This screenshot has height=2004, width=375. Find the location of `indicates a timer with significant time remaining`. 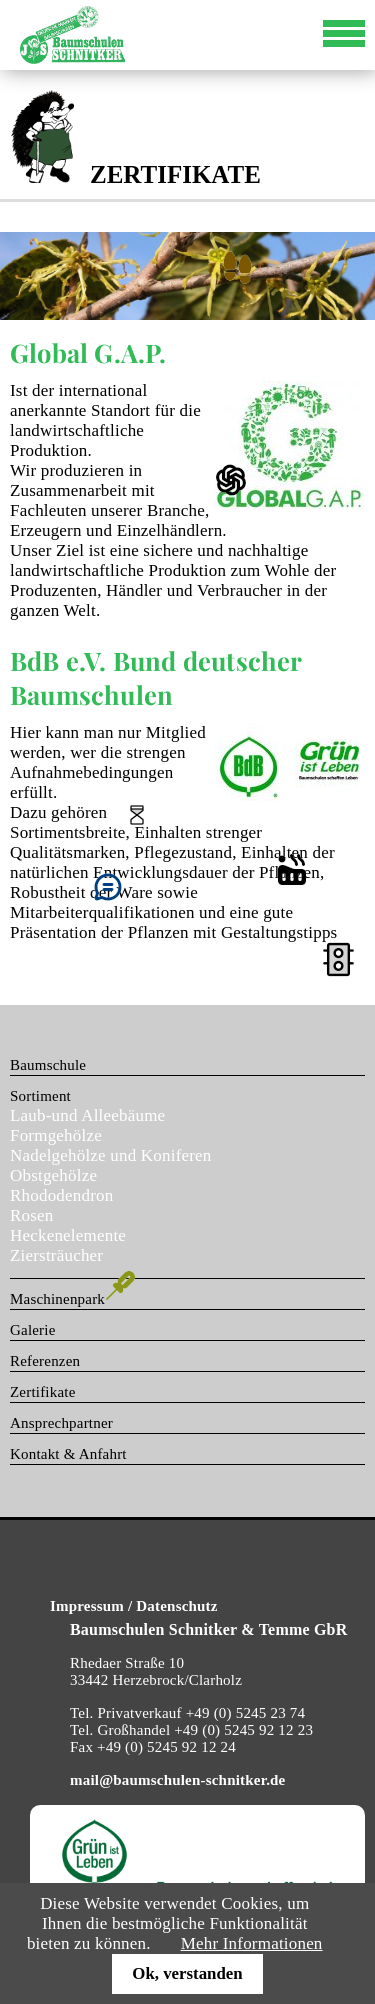

indicates a timer with significant time remaining is located at coordinates (137, 815).